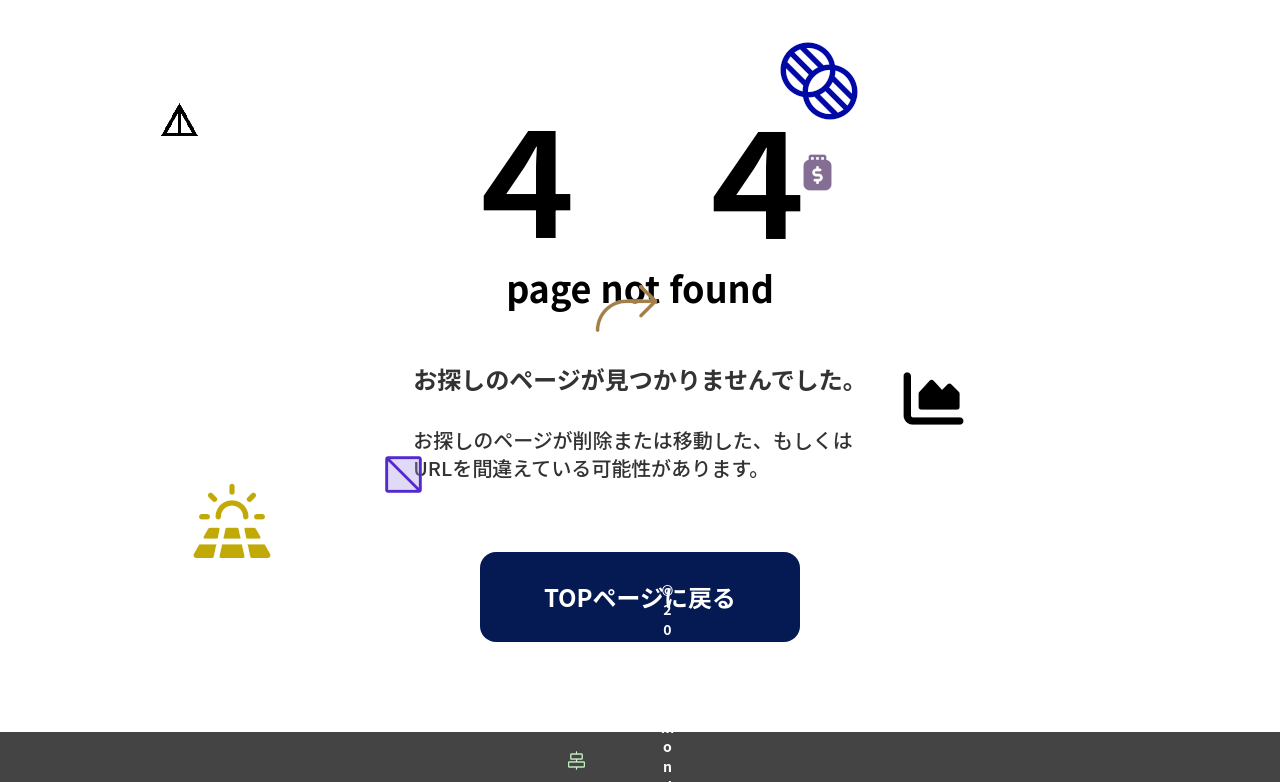 The image size is (1280, 782). What do you see at coordinates (179, 119) in the screenshot?
I see `view item details` at bounding box center [179, 119].